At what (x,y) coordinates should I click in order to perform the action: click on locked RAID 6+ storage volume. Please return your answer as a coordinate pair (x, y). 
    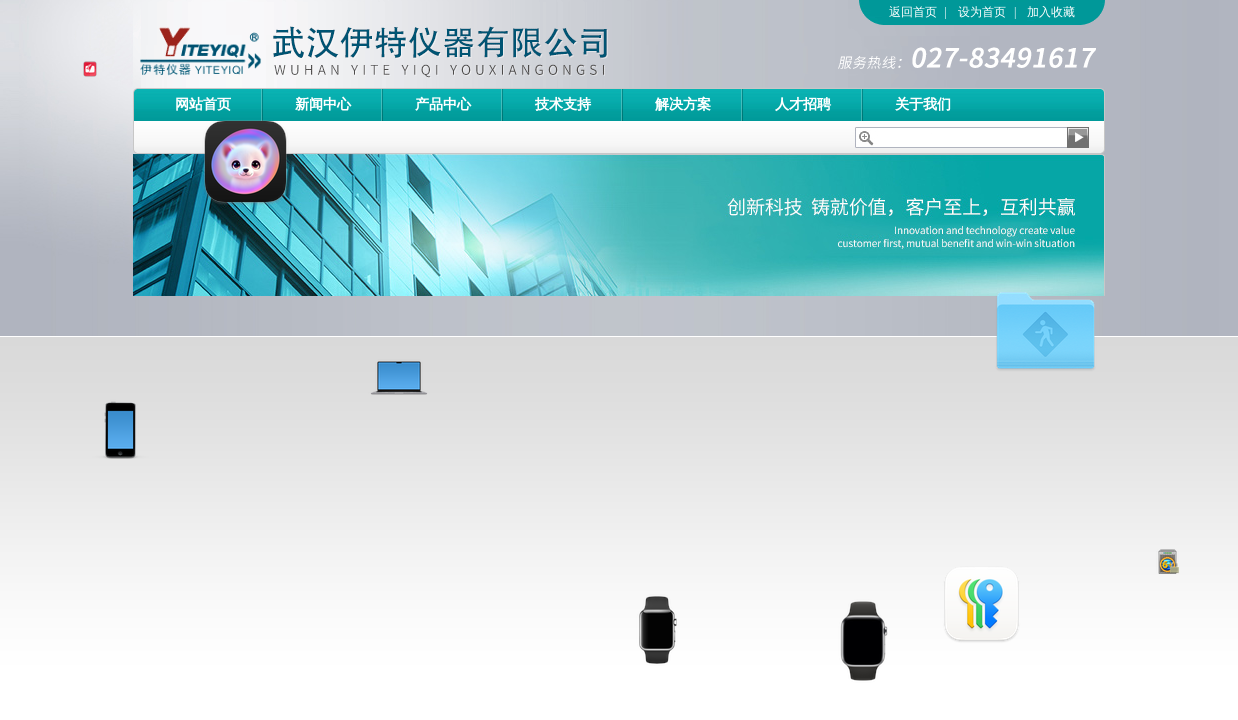
    Looking at the image, I should click on (1167, 561).